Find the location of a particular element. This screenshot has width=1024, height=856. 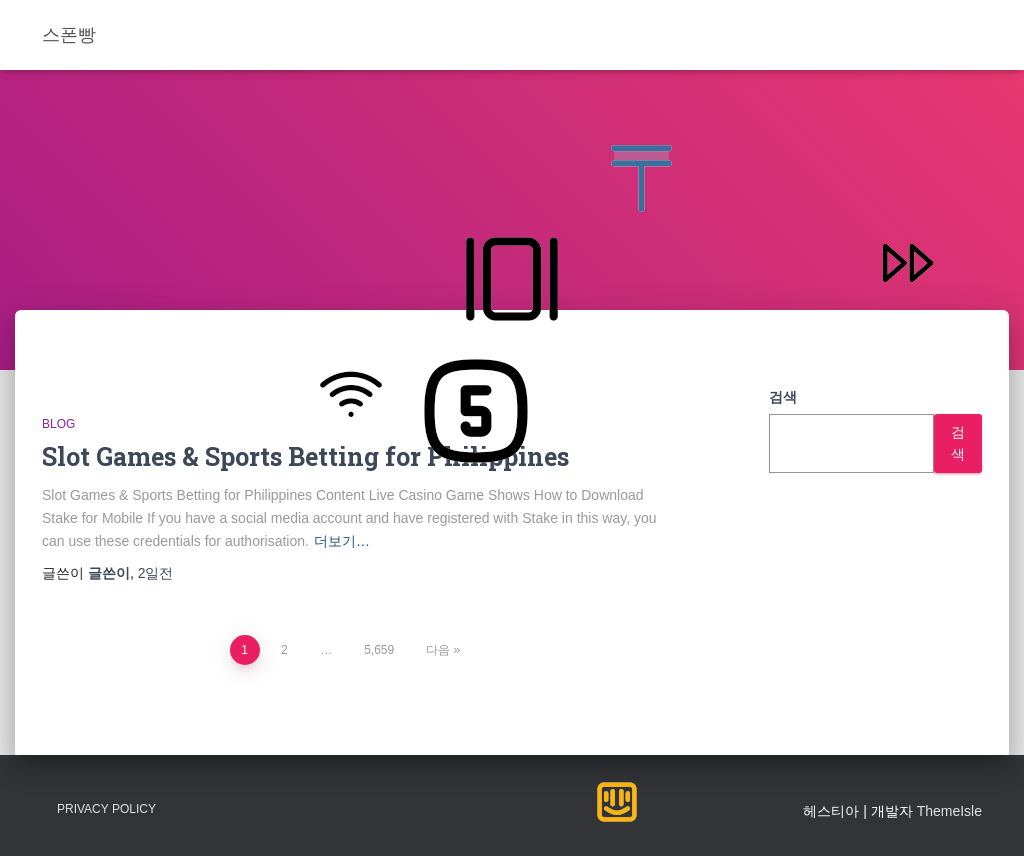

view or select Kazakhstan tenge currency is located at coordinates (641, 175).